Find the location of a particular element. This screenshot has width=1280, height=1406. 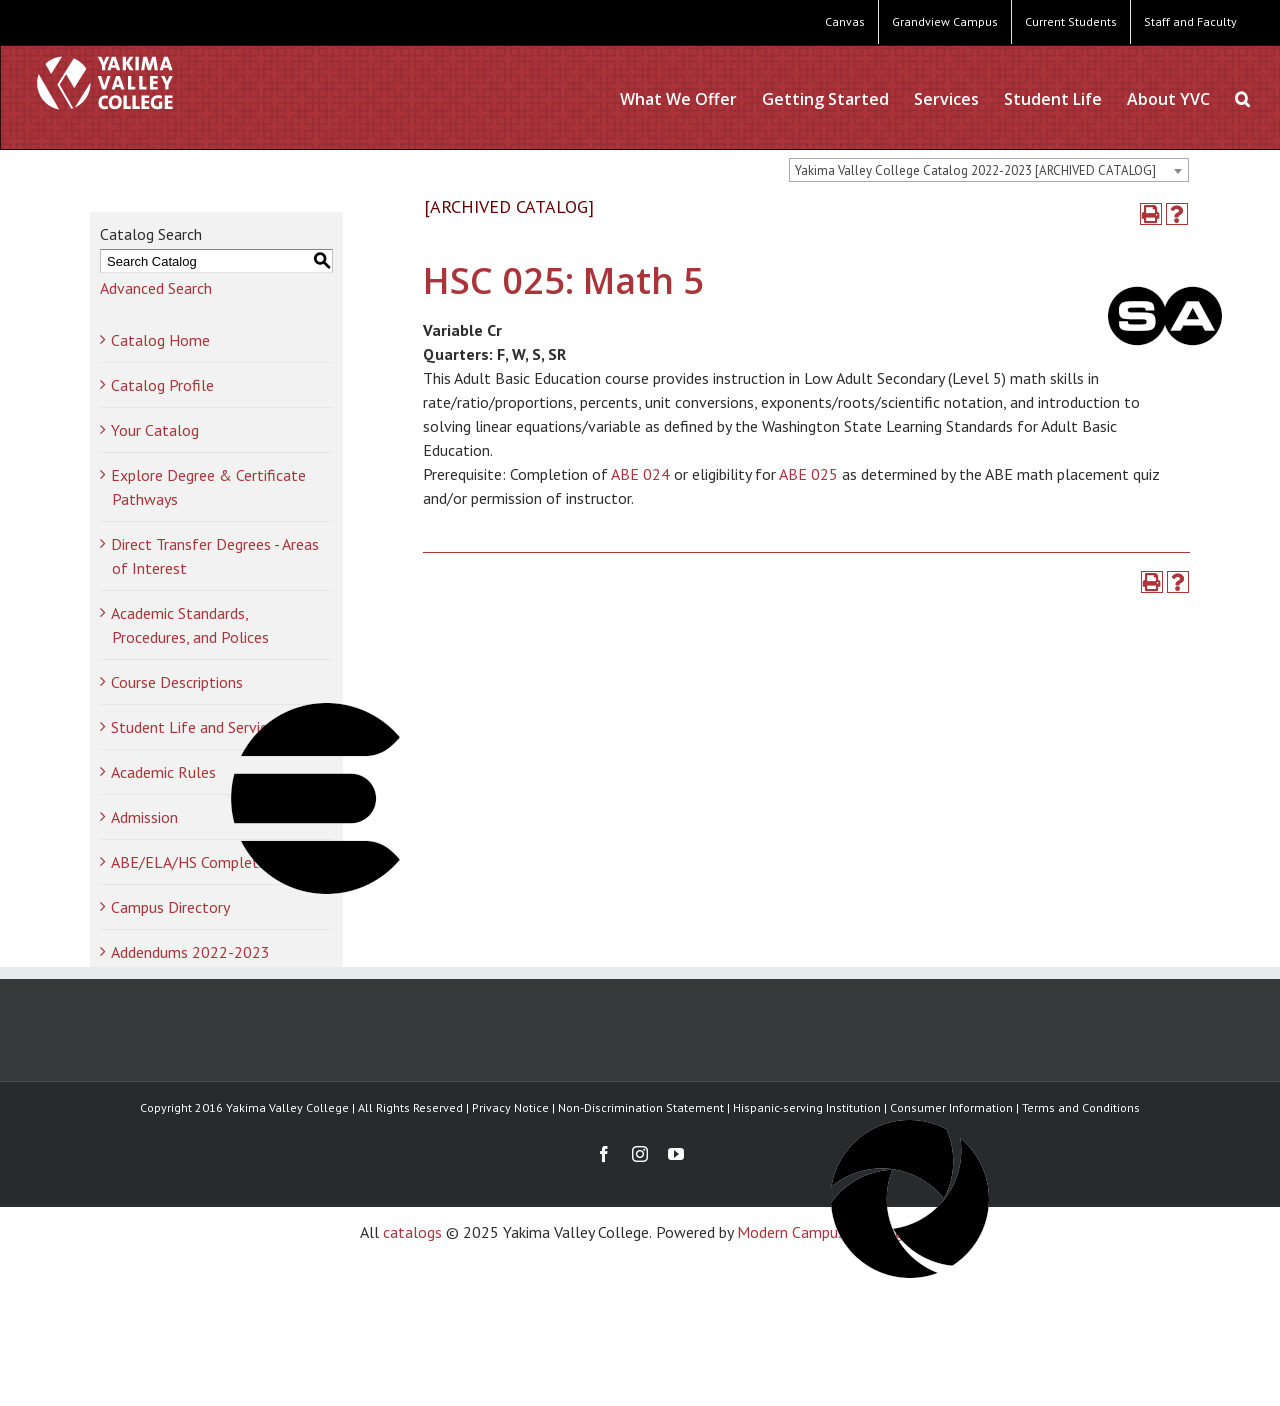

Elasticsearch service or integration is located at coordinates (315, 798).